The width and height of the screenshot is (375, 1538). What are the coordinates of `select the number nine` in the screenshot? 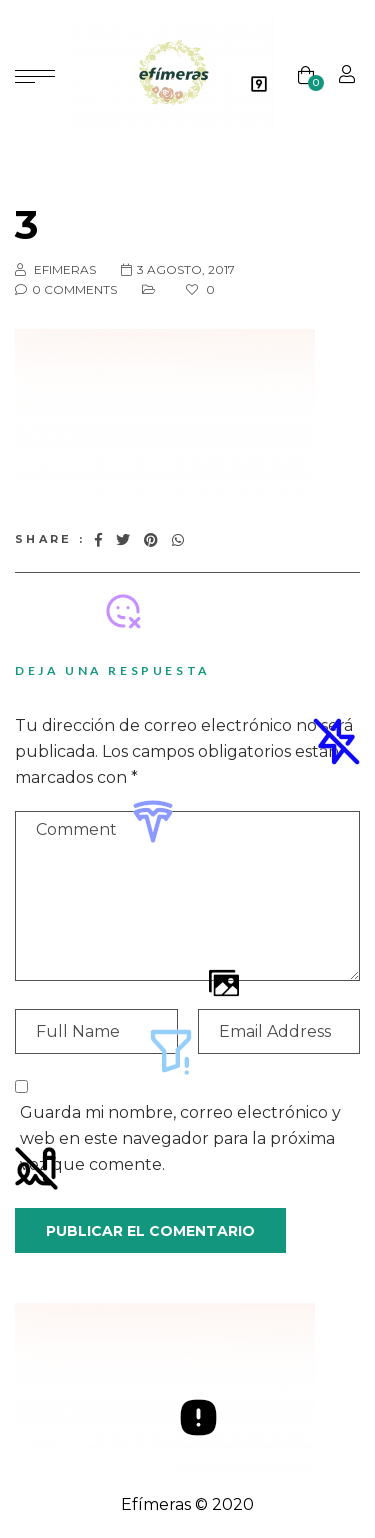 It's located at (259, 84).